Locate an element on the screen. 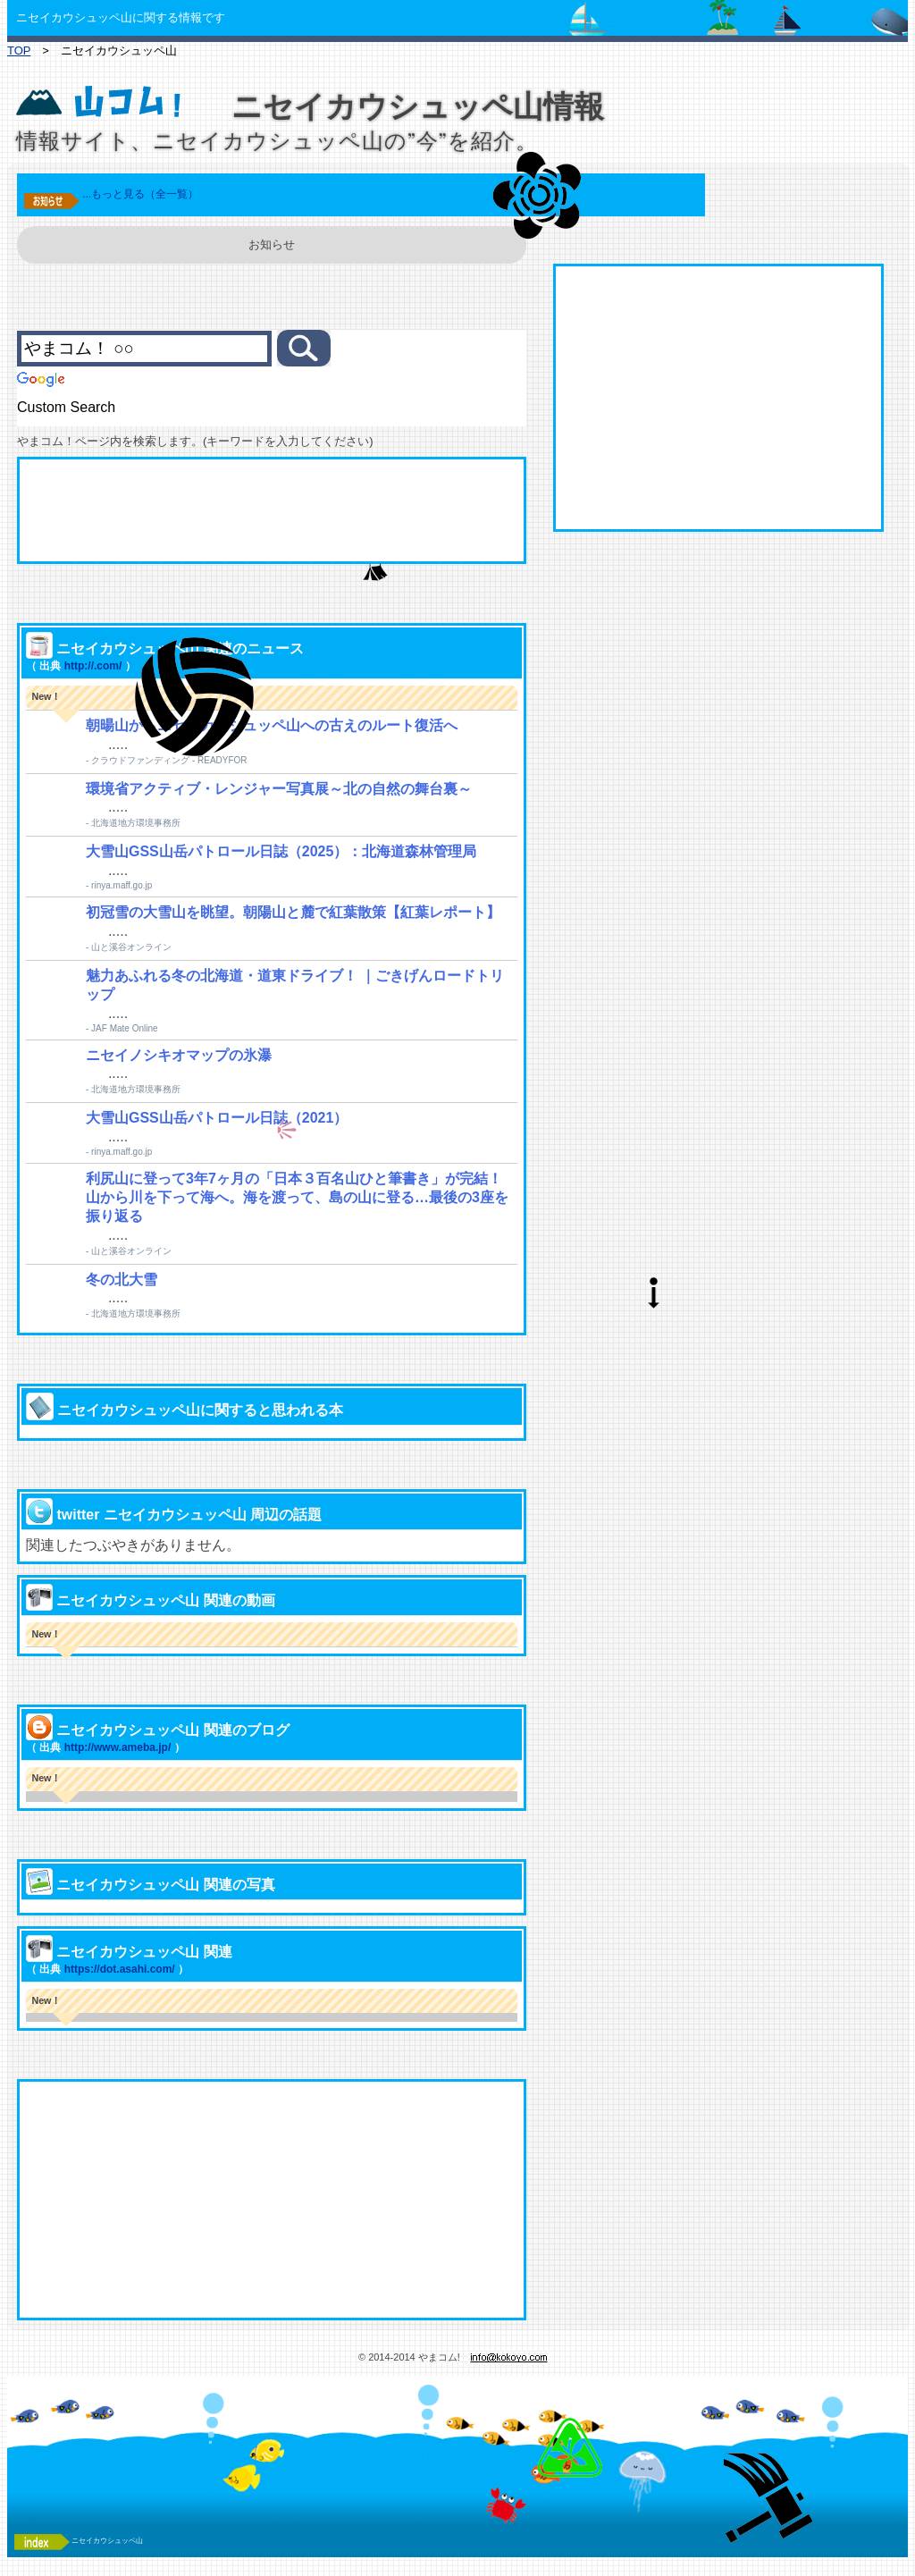 The width and height of the screenshot is (915, 2576). warning about environmental or ecological impact is located at coordinates (569, 2450).